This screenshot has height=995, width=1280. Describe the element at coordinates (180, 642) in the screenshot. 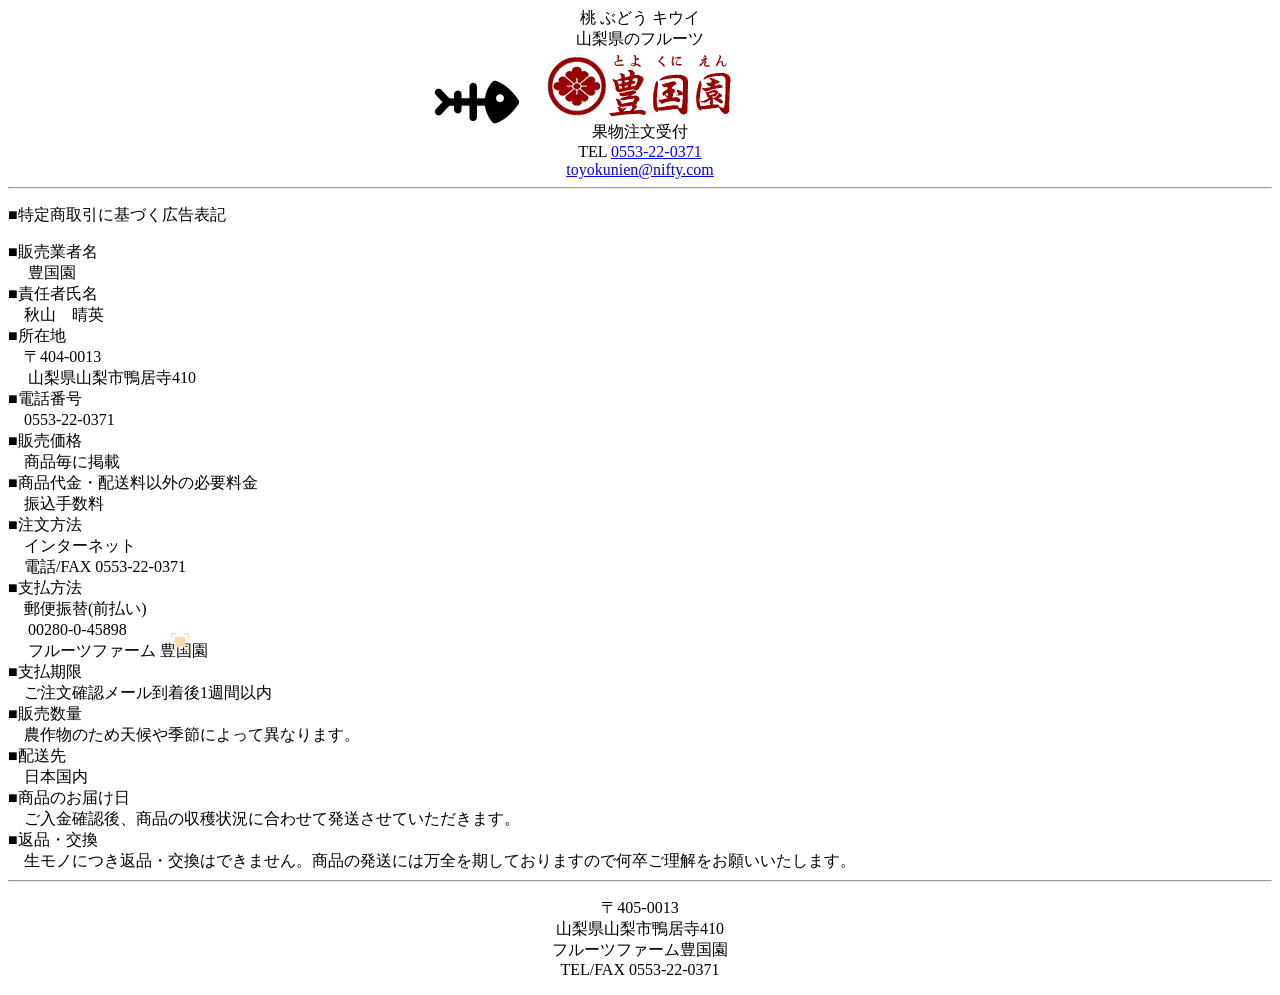

I see `scan a QR code or barcode` at that location.